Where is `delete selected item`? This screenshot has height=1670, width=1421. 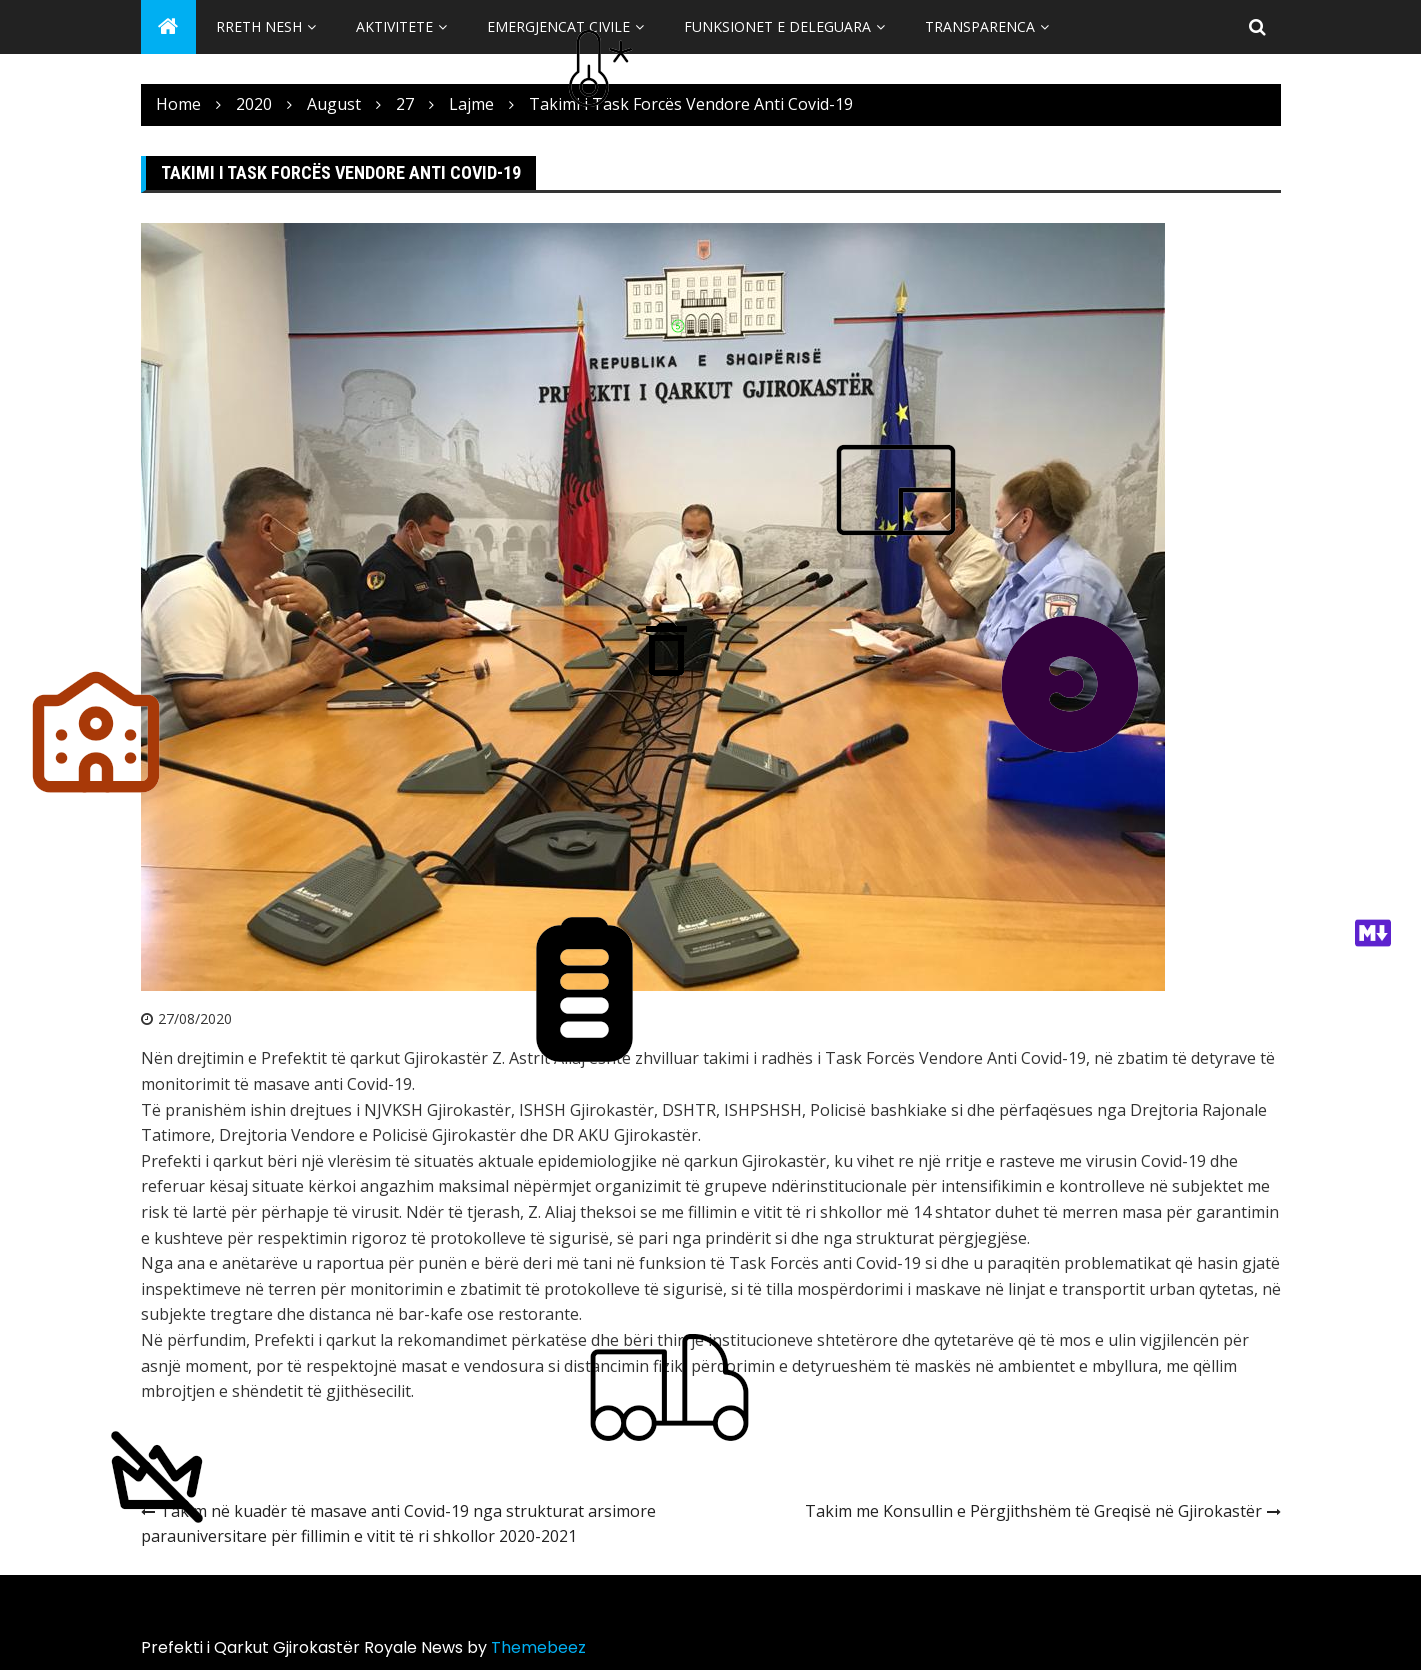
delete selected item is located at coordinates (666, 649).